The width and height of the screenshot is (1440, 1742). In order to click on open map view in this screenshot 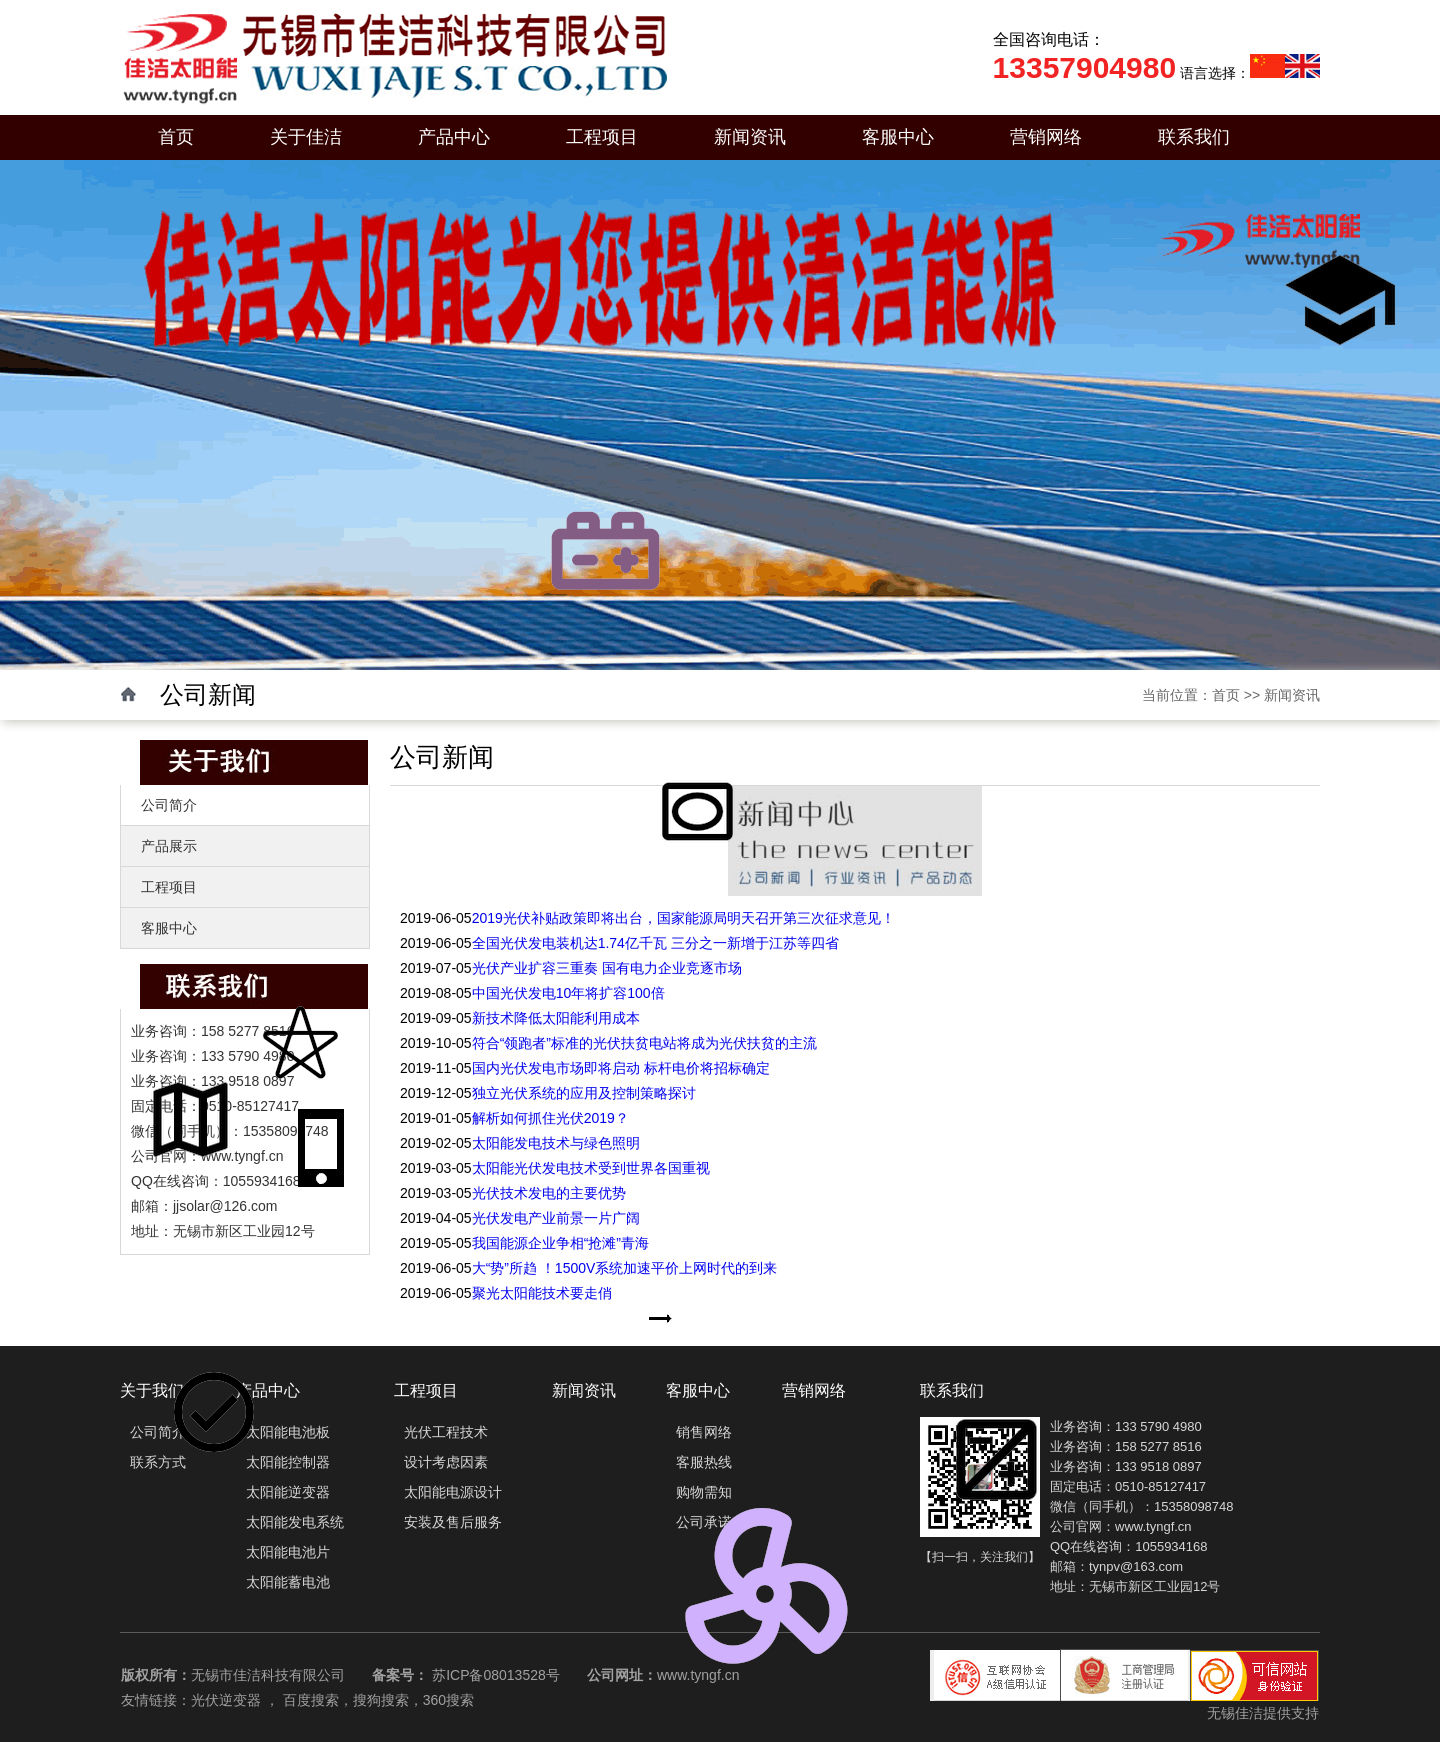, I will do `click(190, 1119)`.